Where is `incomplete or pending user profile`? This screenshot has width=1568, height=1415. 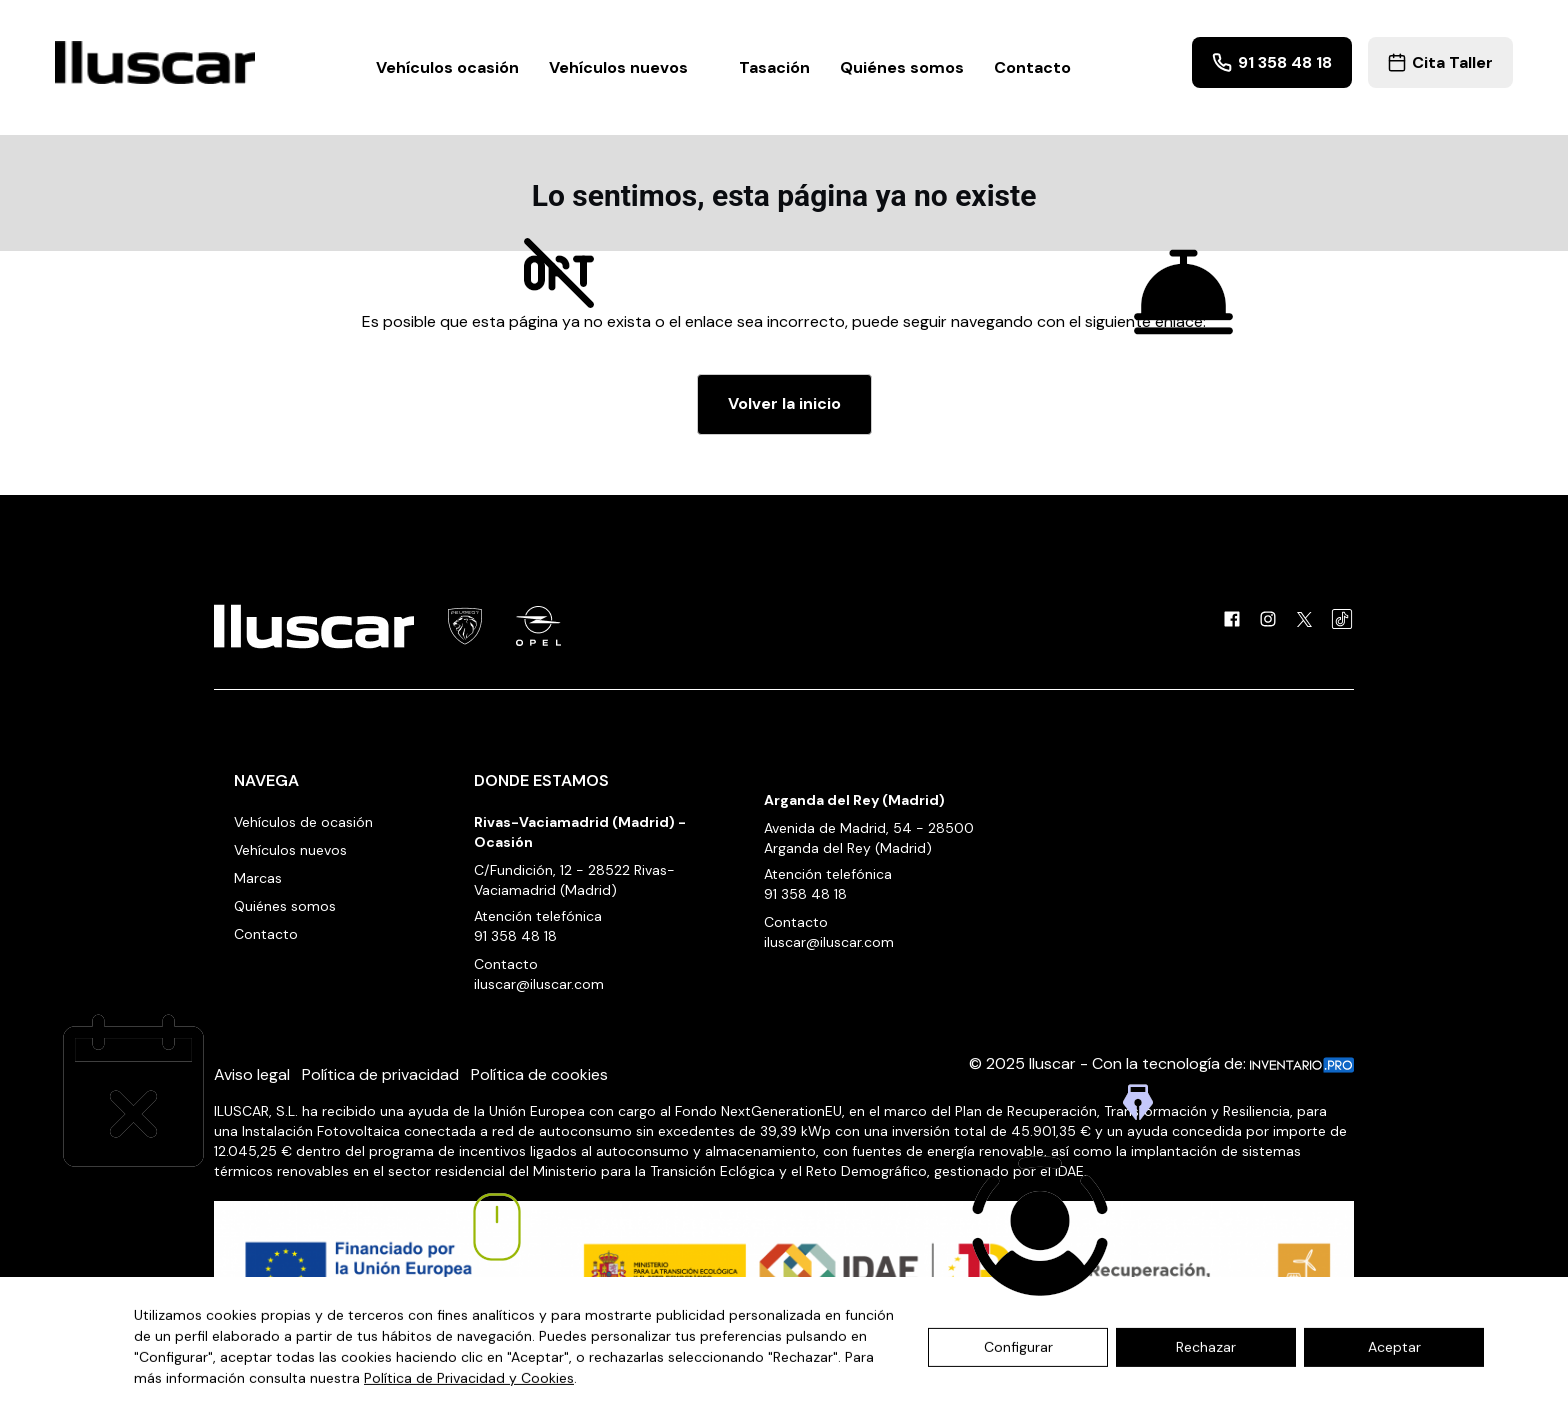
incomplete or pending user profile is located at coordinates (1040, 1226).